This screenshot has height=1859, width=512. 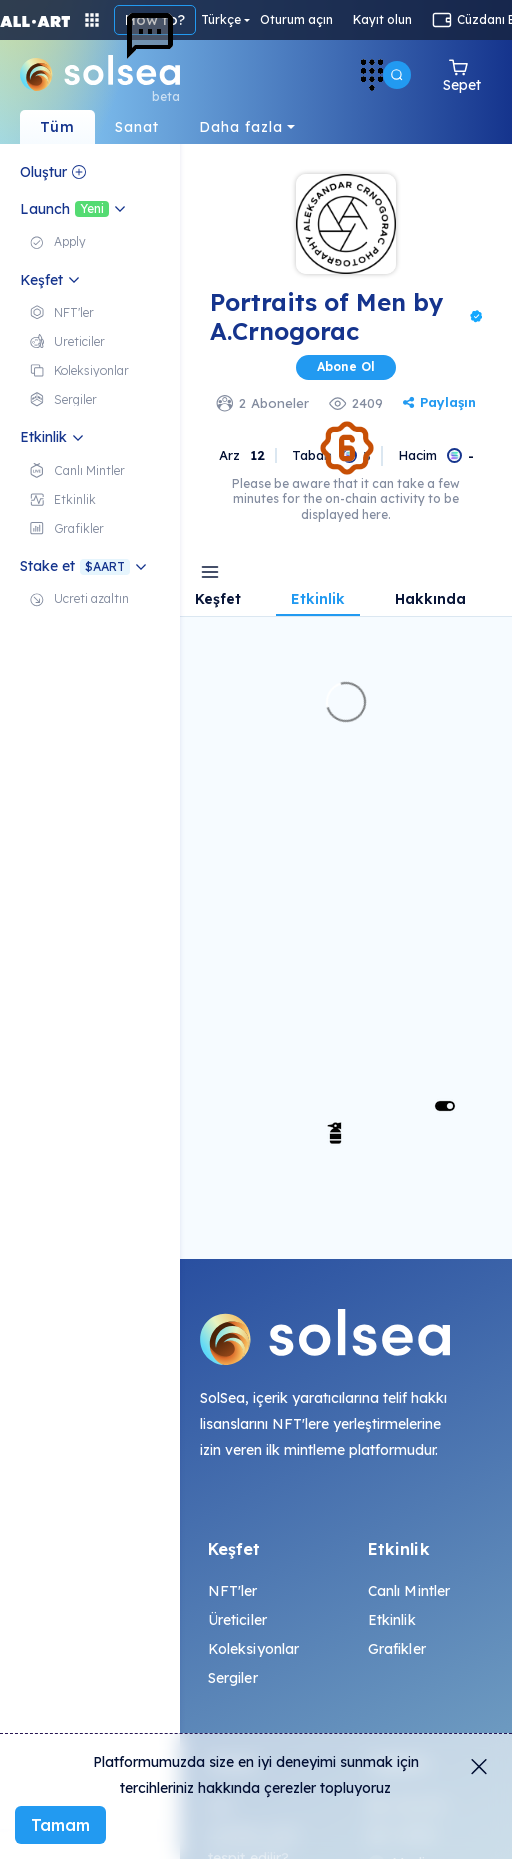 What do you see at coordinates (445, 1106) in the screenshot?
I see `toggle switch in the on/enabled state` at bounding box center [445, 1106].